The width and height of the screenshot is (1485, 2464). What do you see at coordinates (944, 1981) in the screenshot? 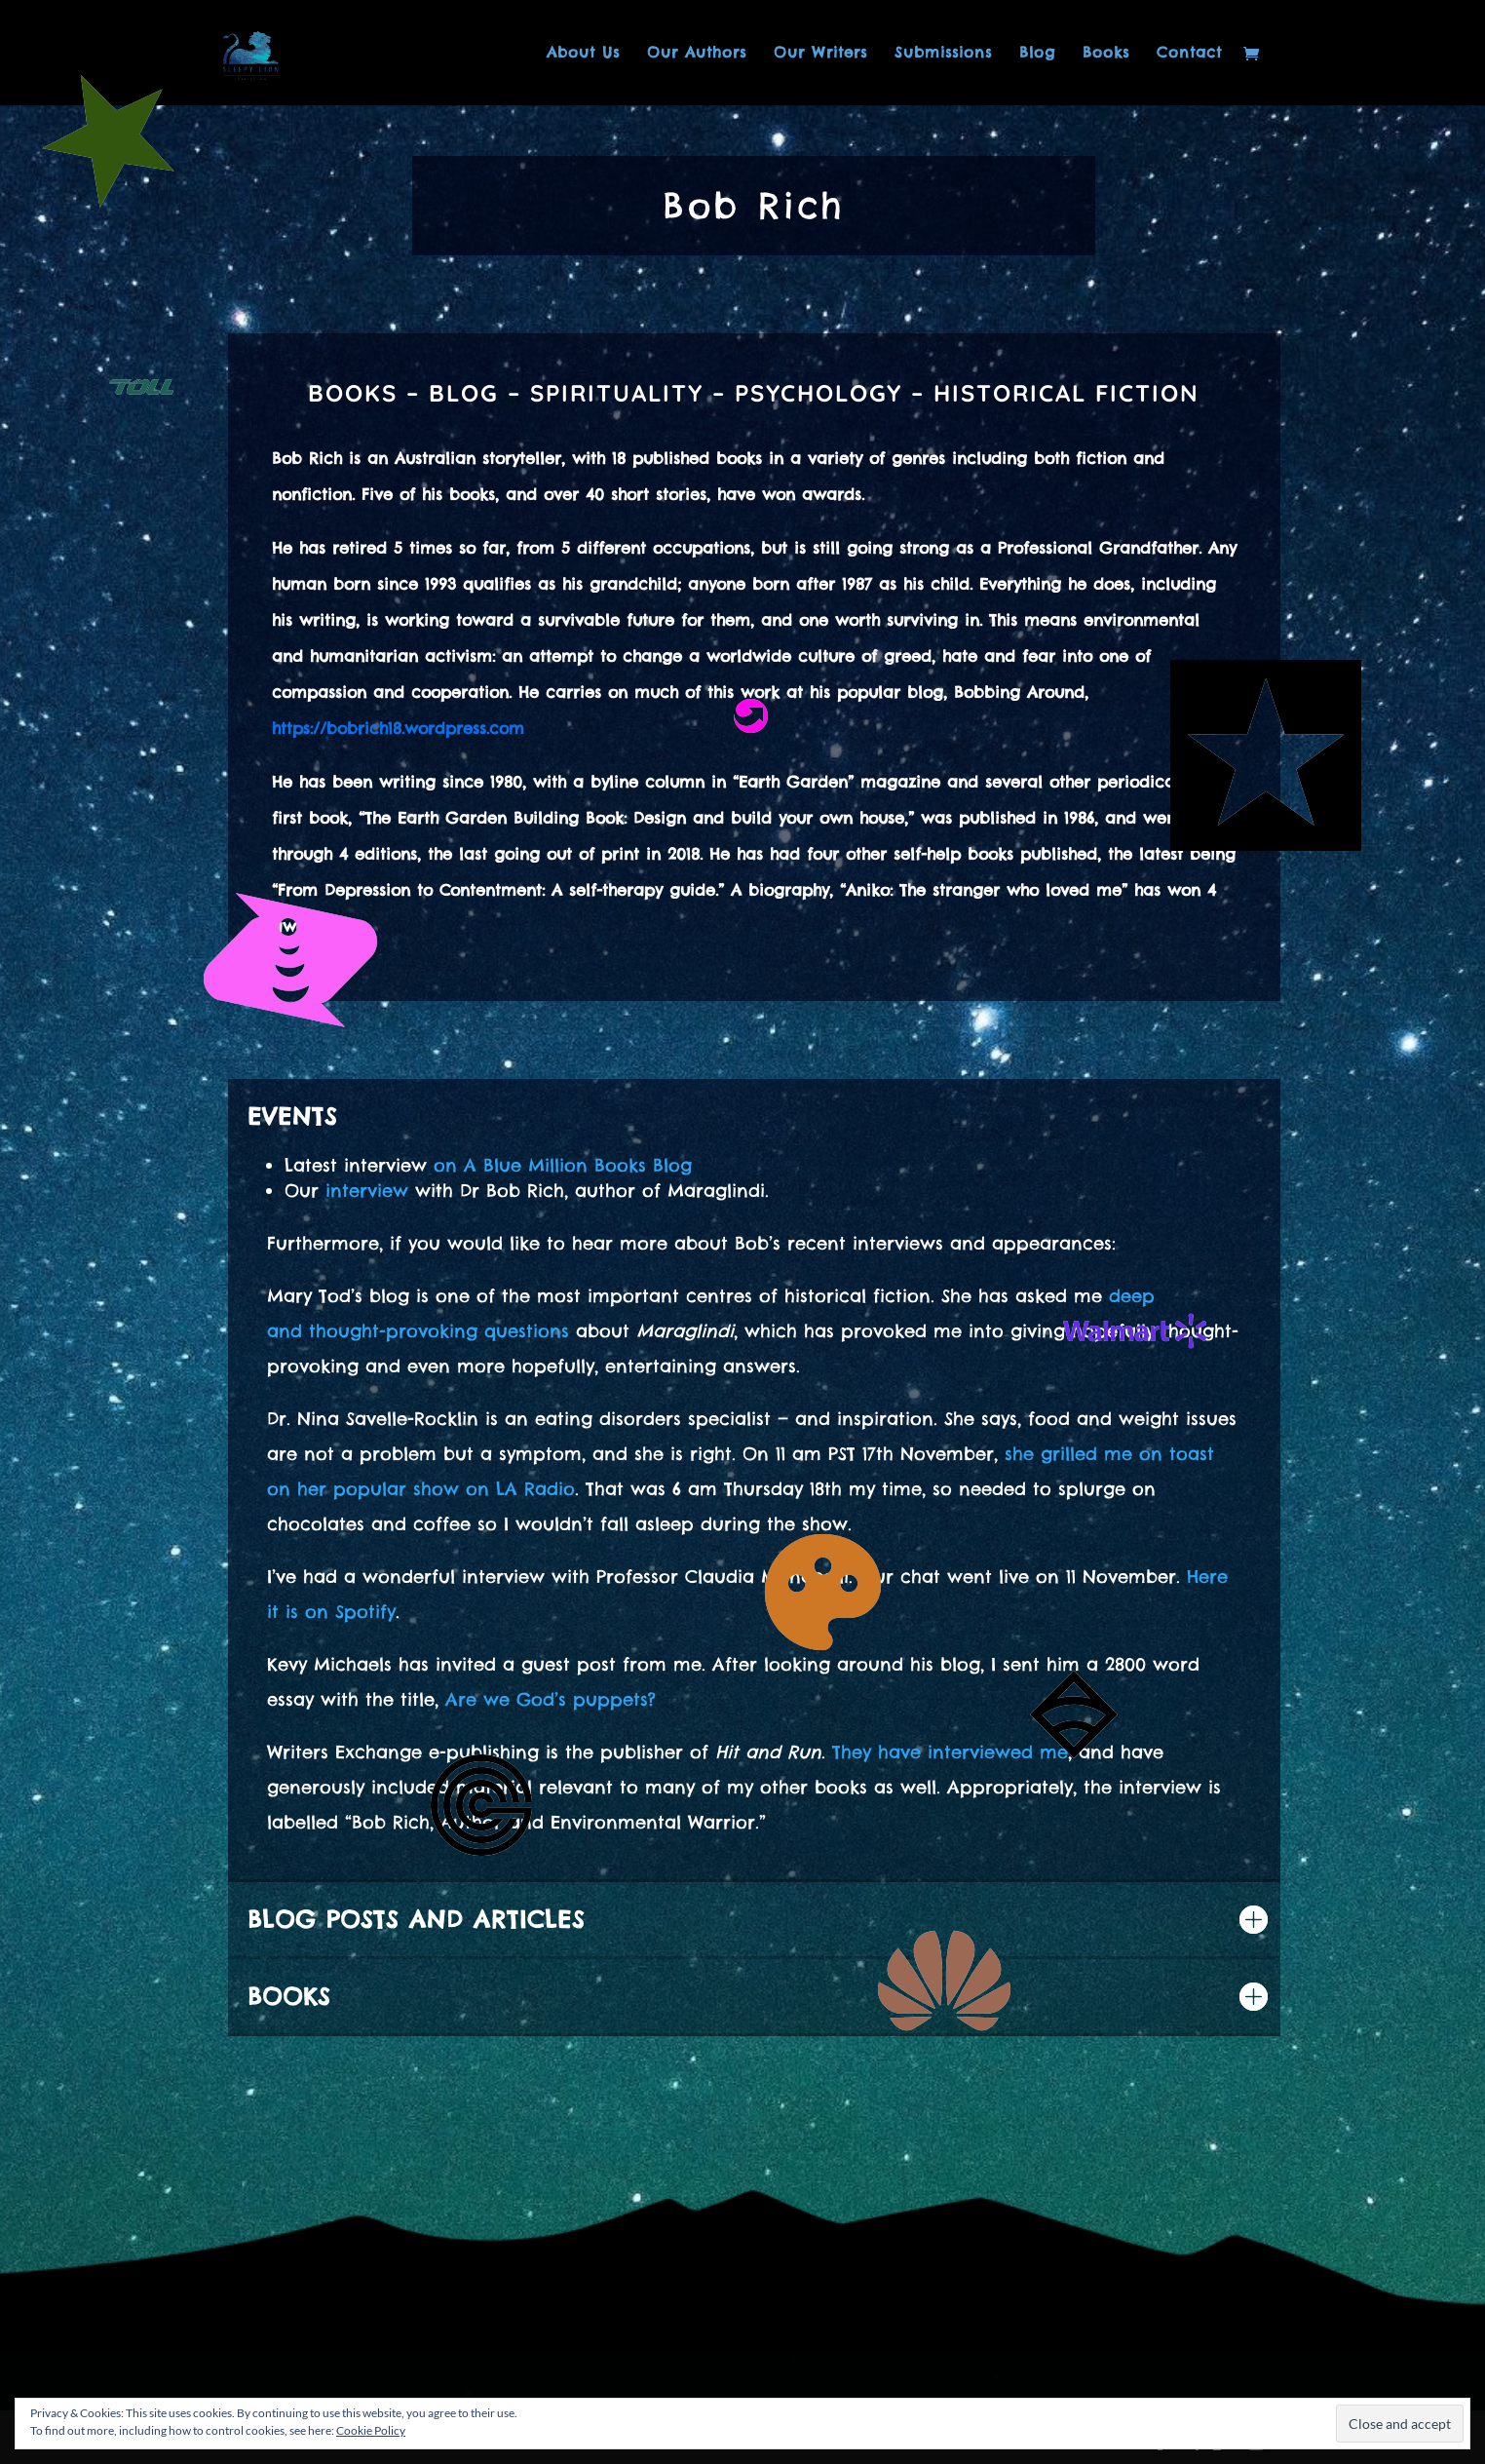
I see `Huawei brand logo` at bounding box center [944, 1981].